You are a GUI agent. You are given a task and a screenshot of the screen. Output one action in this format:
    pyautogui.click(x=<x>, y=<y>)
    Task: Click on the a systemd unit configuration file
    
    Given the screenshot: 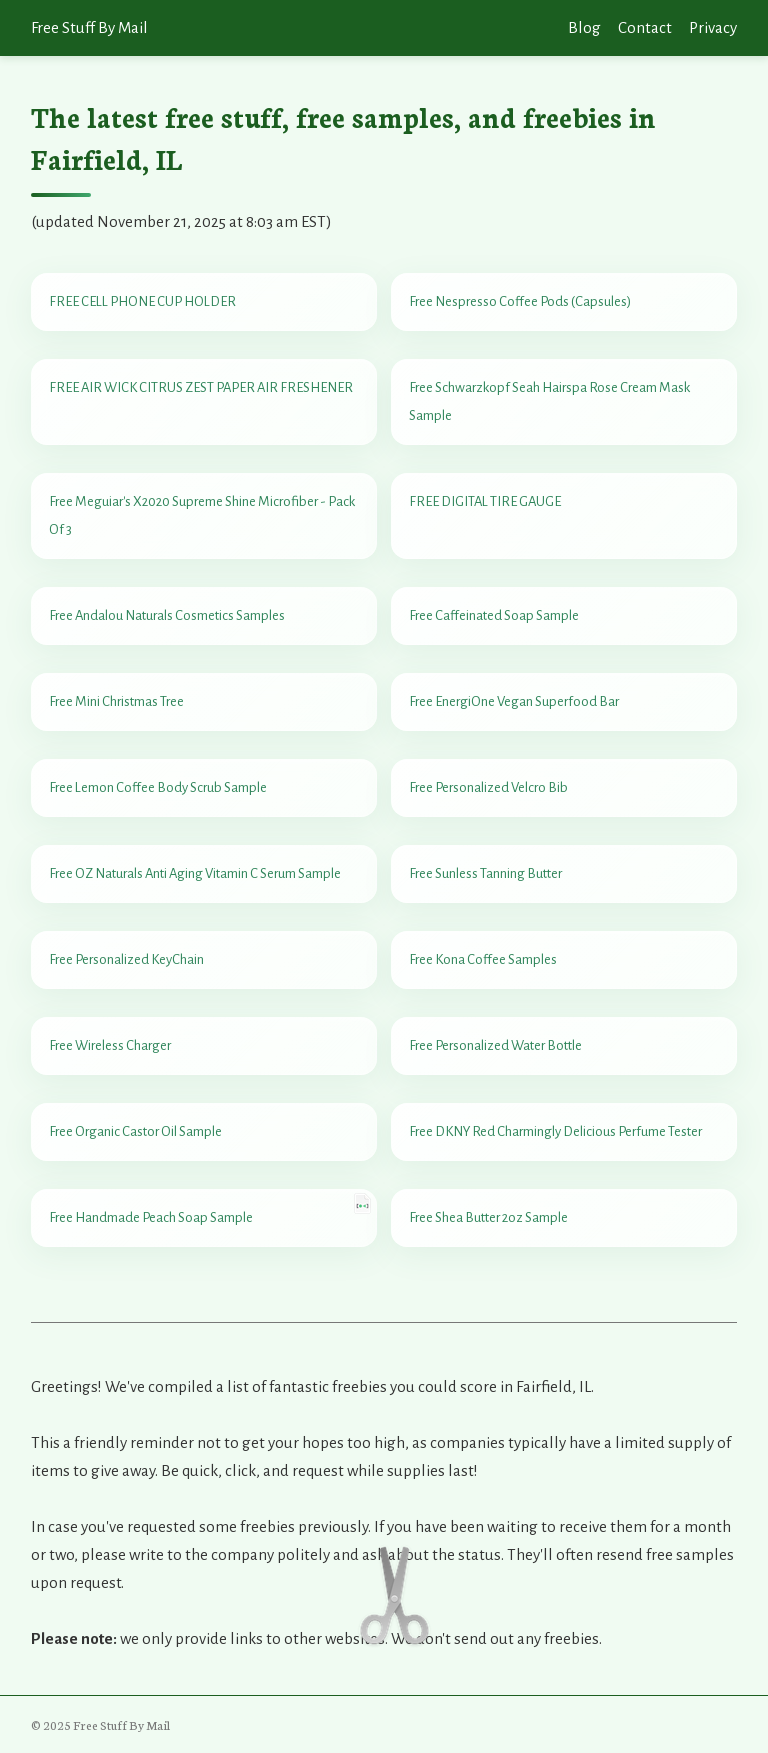 What is the action you would take?
    pyautogui.click(x=362, y=1203)
    